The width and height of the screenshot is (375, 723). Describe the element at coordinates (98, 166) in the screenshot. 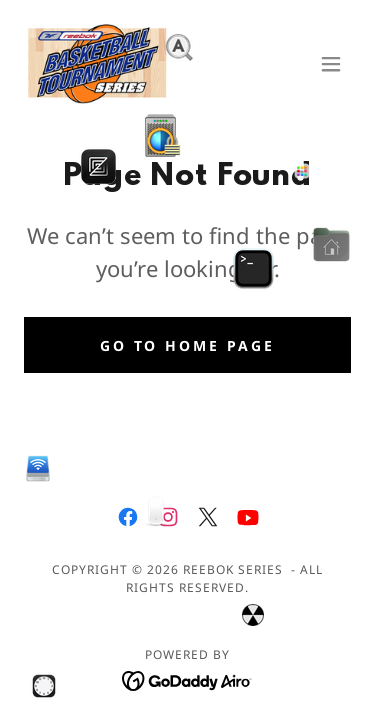

I see `open zed code editor` at that location.